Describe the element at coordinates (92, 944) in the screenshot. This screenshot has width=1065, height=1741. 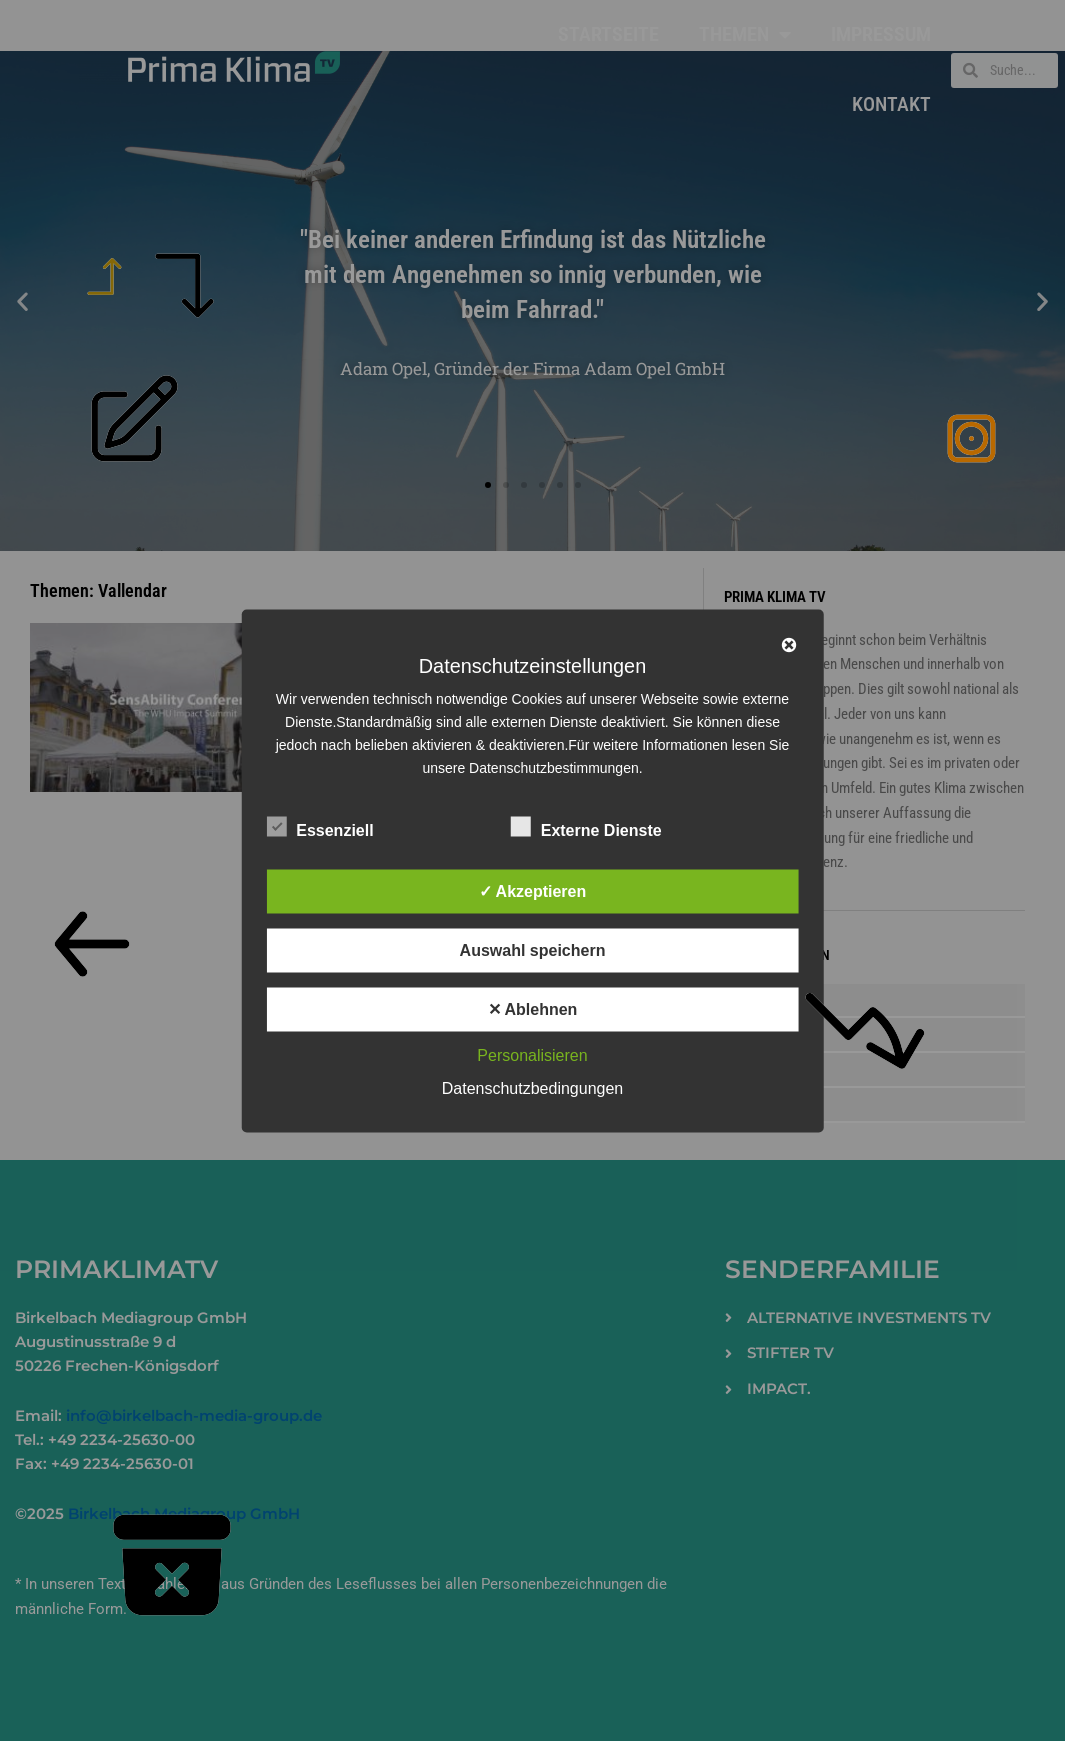
I see `go back to the previous screen` at that location.